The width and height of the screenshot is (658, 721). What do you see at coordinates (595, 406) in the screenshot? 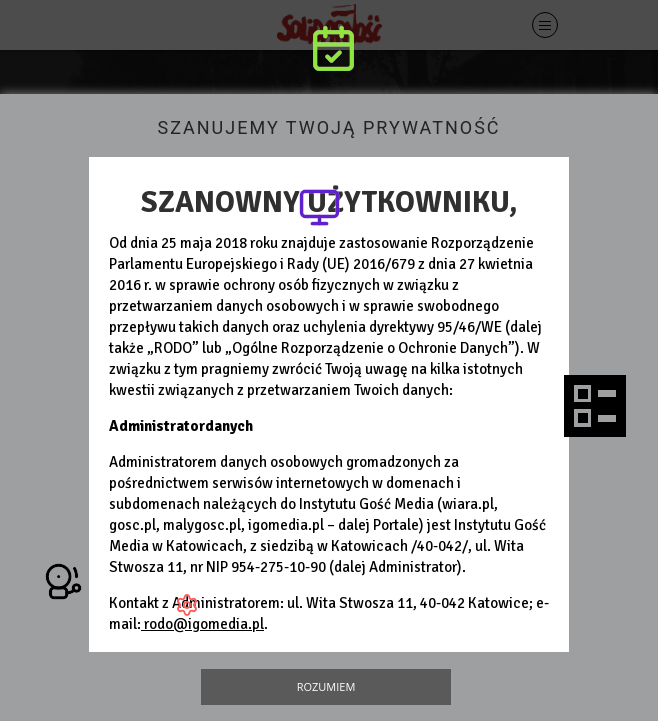
I see `view ballot or voting options` at bounding box center [595, 406].